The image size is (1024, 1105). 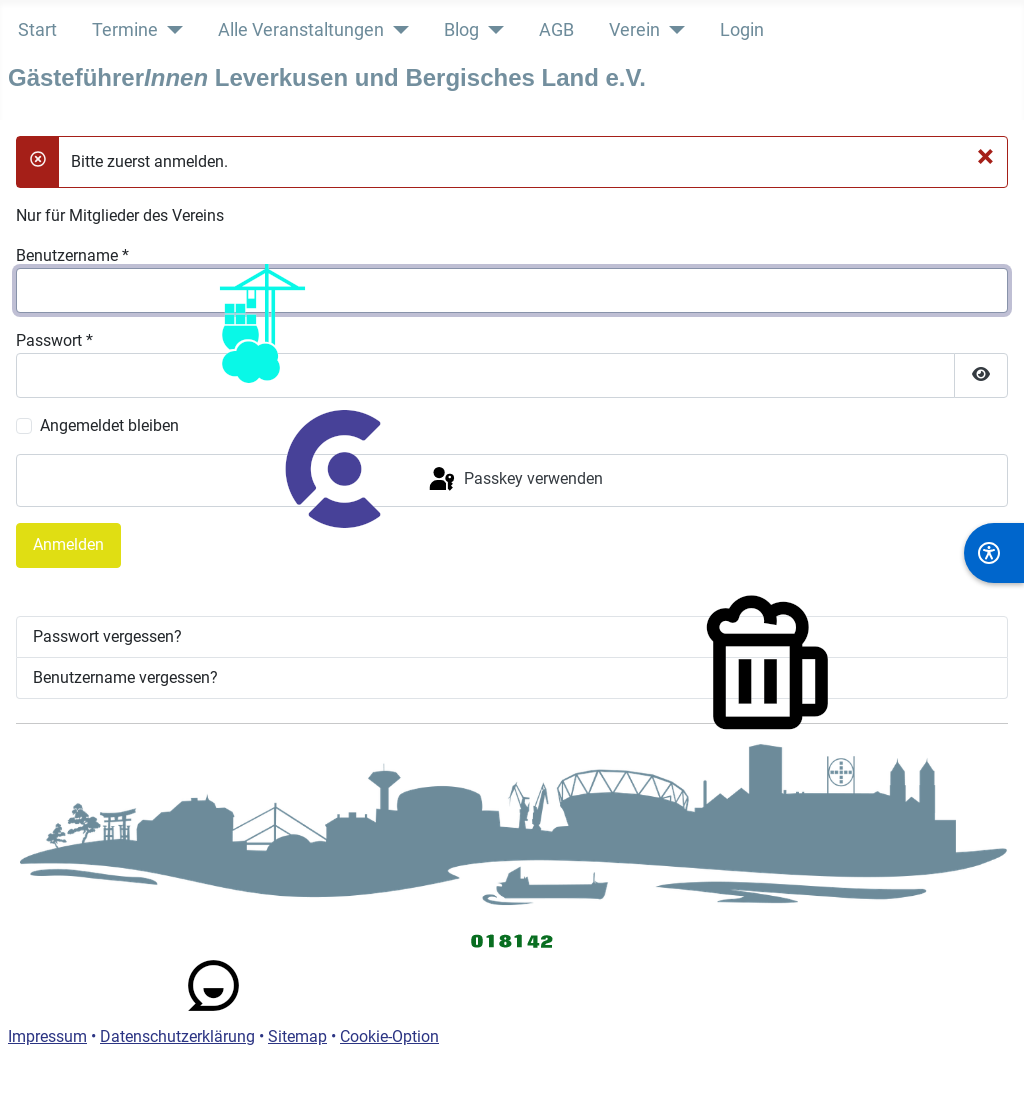 I want to click on open portainer container management dashboard, so click(x=262, y=323).